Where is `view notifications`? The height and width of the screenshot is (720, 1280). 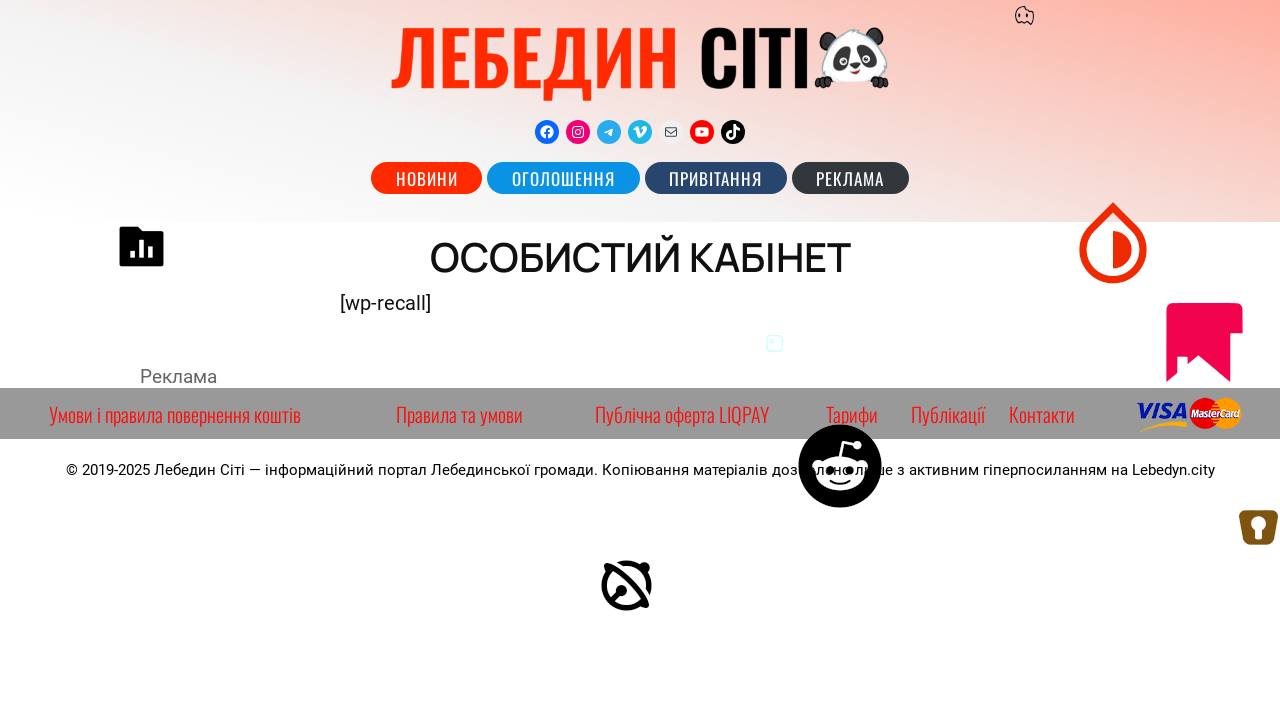 view notifications is located at coordinates (626, 585).